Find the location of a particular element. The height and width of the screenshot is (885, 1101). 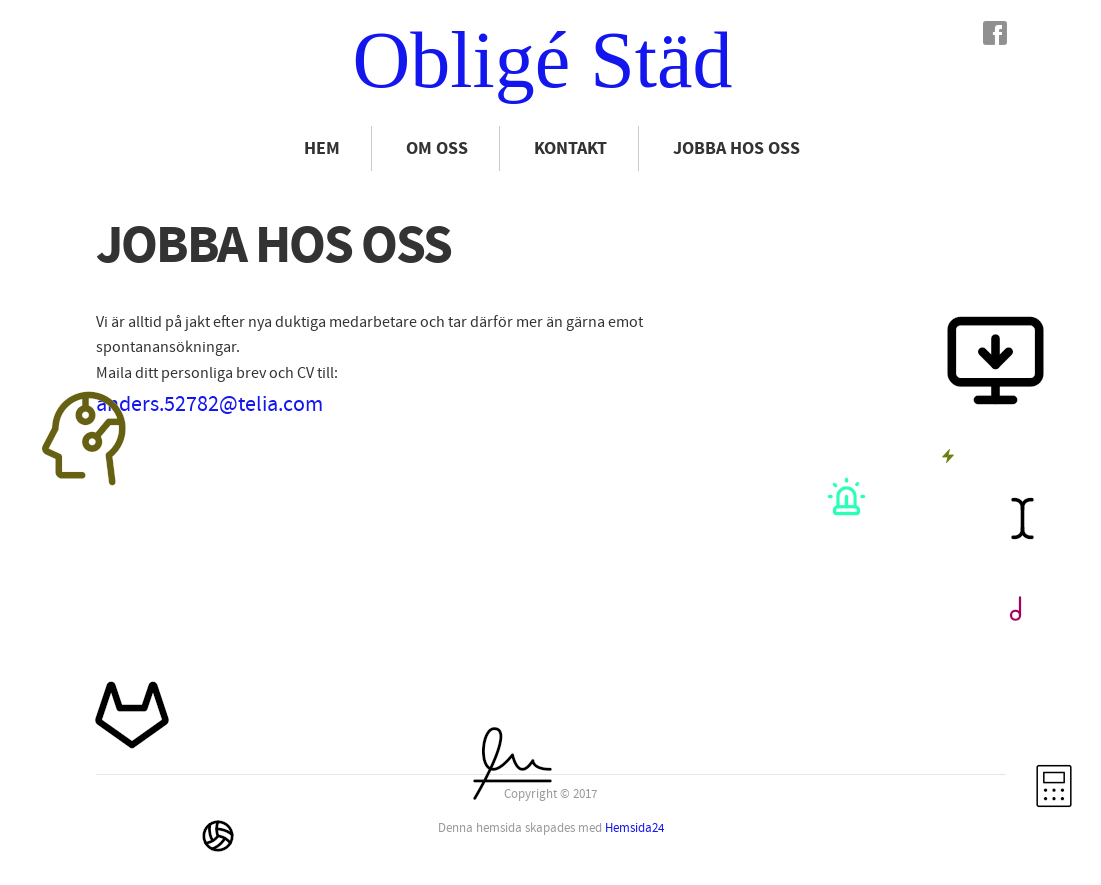

access AI or machine learning features is located at coordinates (85, 438).